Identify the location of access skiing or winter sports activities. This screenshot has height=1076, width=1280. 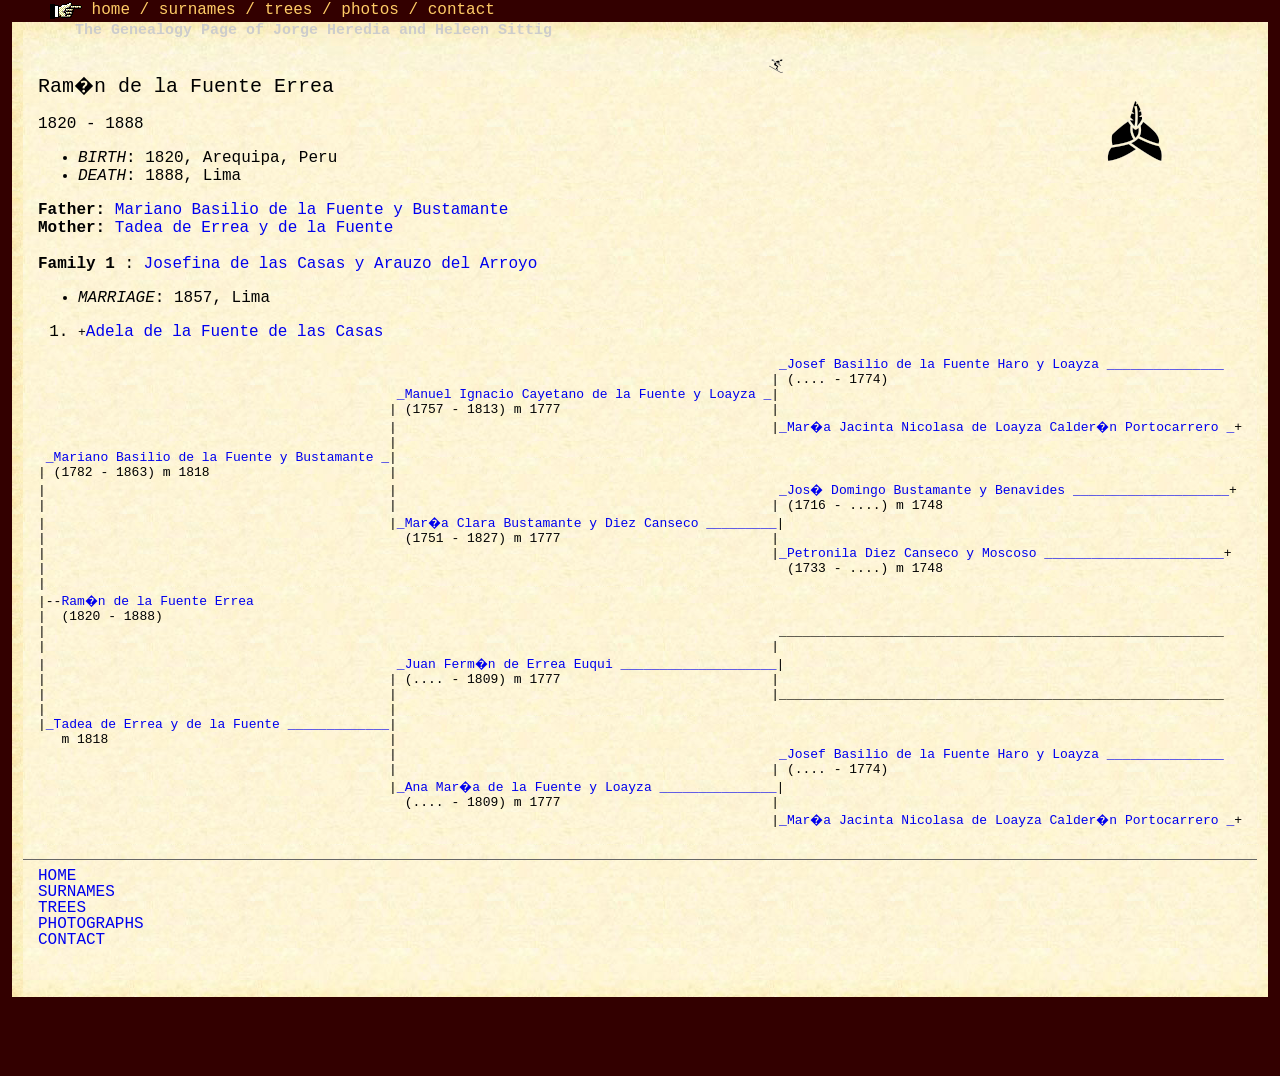
(776, 66).